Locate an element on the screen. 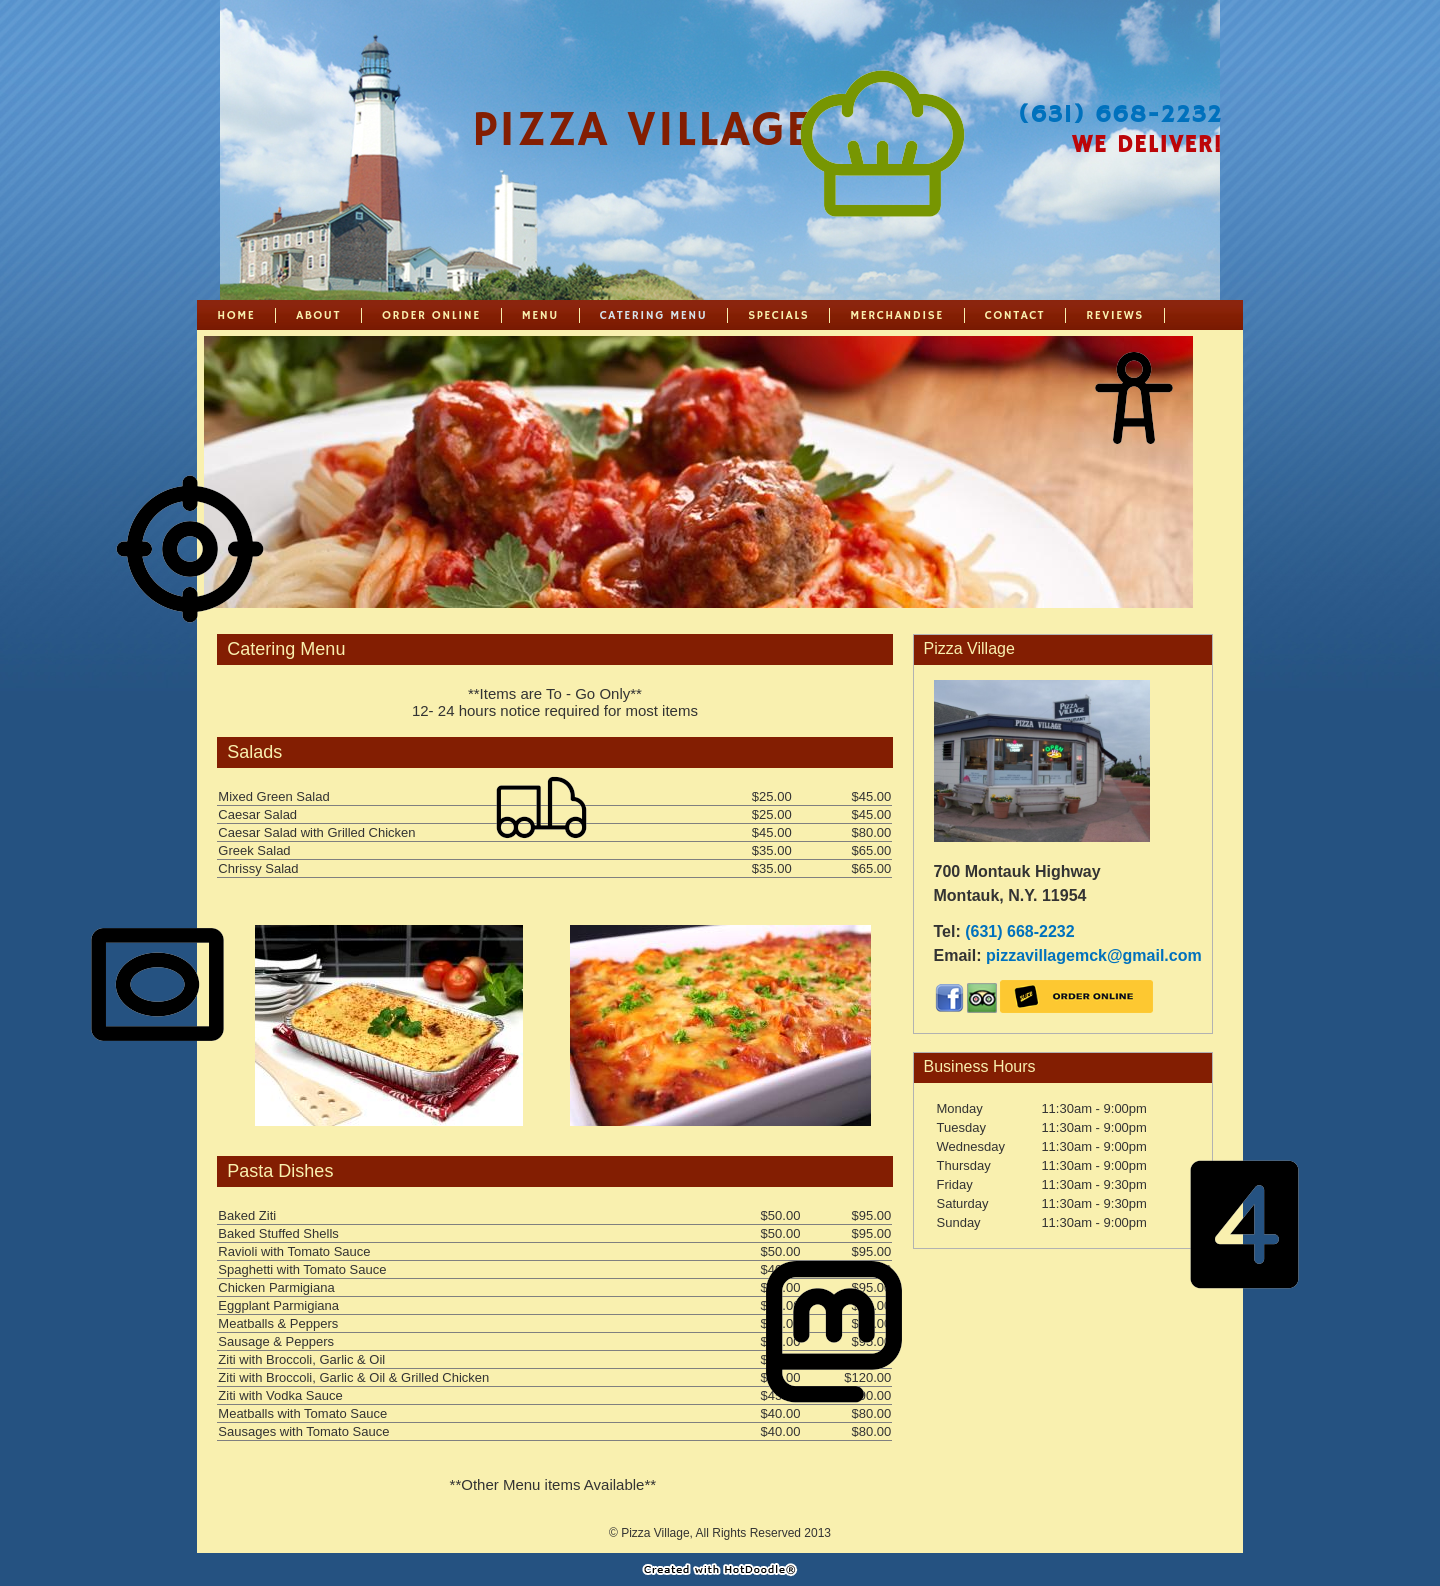 The image size is (1440, 1586). track shipment or delivery status is located at coordinates (541, 807).